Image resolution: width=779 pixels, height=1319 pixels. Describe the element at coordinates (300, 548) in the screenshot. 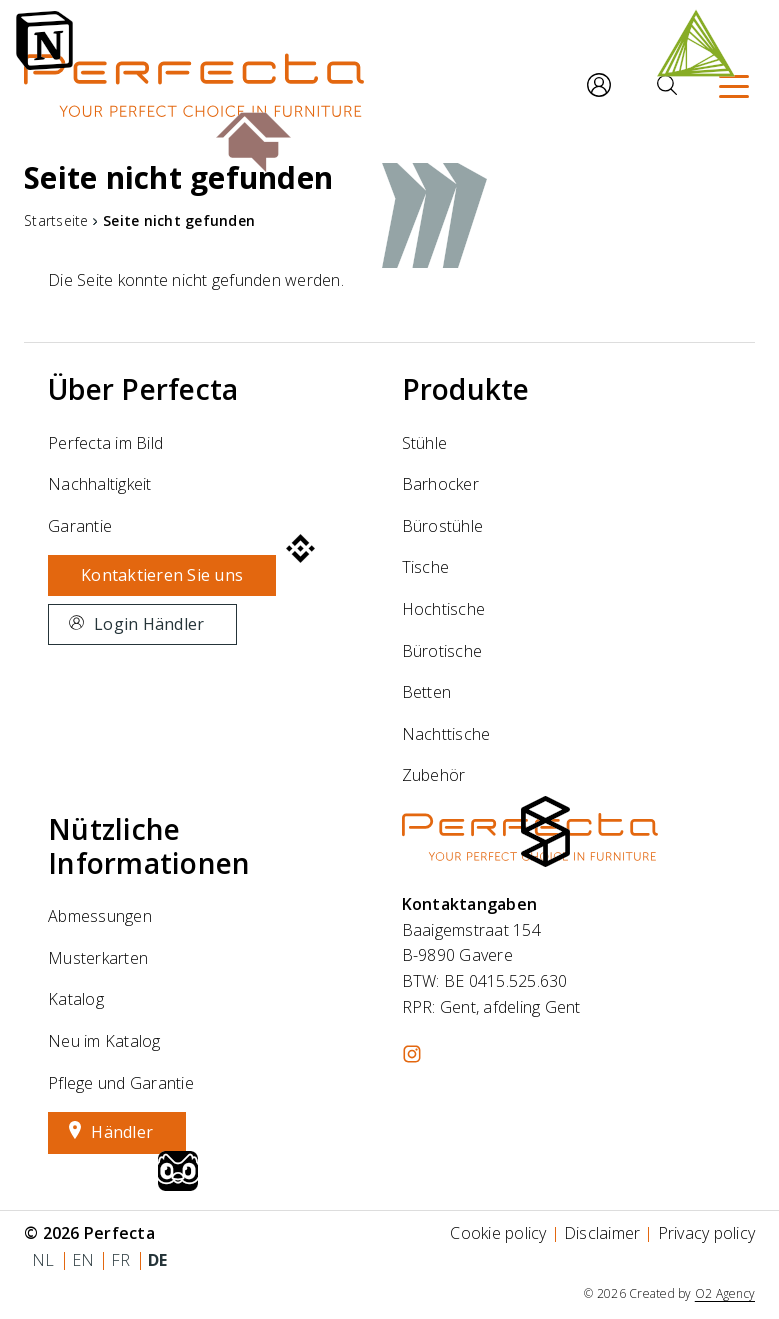

I see `open the Binance cryptocurrency exchange app` at that location.